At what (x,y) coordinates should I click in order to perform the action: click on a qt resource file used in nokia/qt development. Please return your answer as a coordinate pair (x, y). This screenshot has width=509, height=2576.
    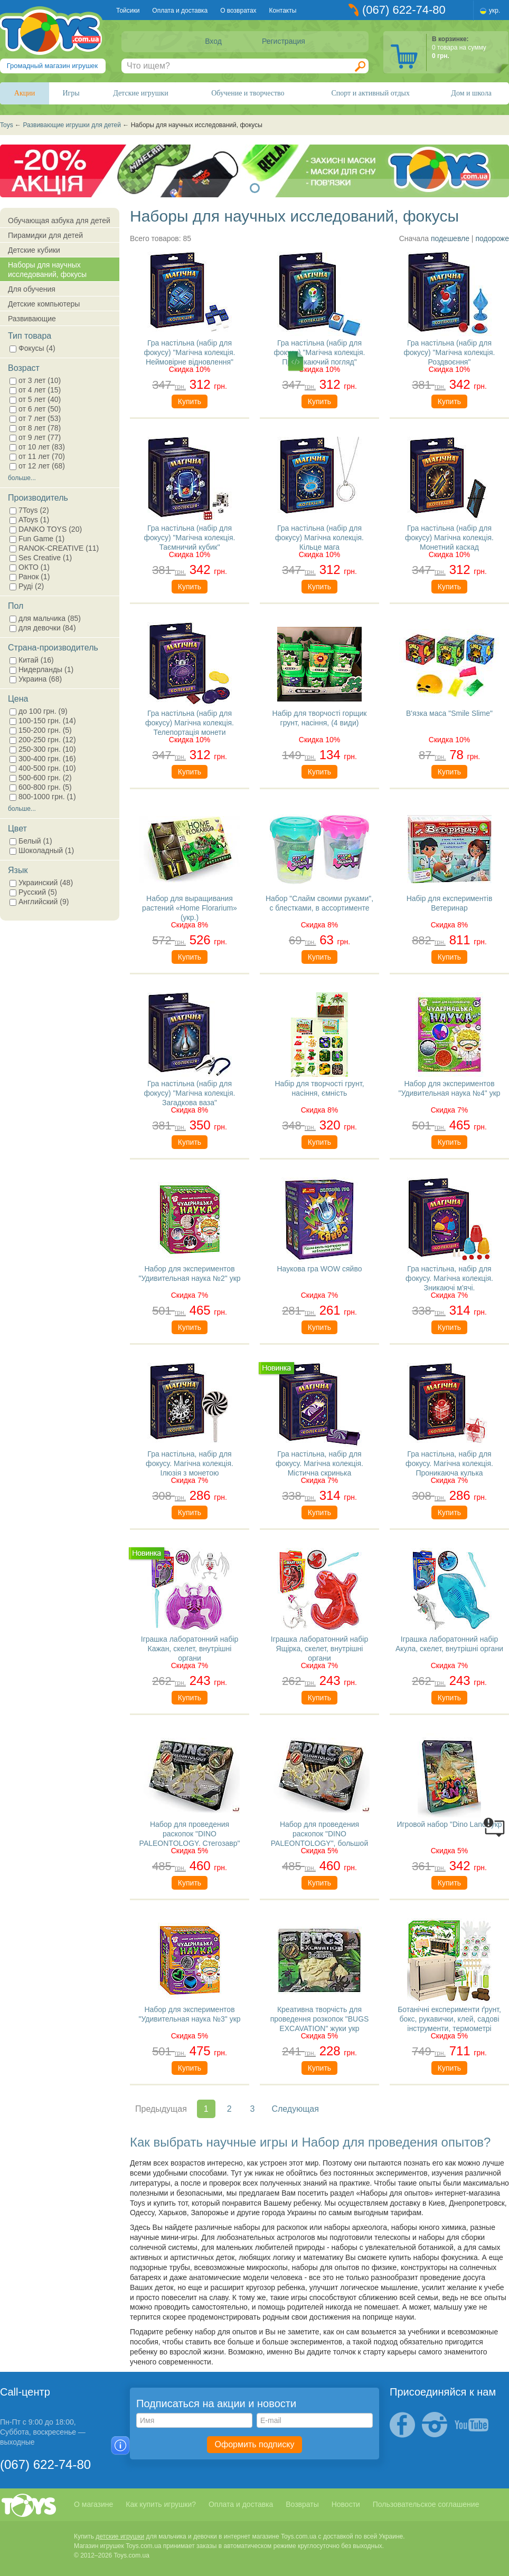
    Looking at the image, I should click on (296, 361).